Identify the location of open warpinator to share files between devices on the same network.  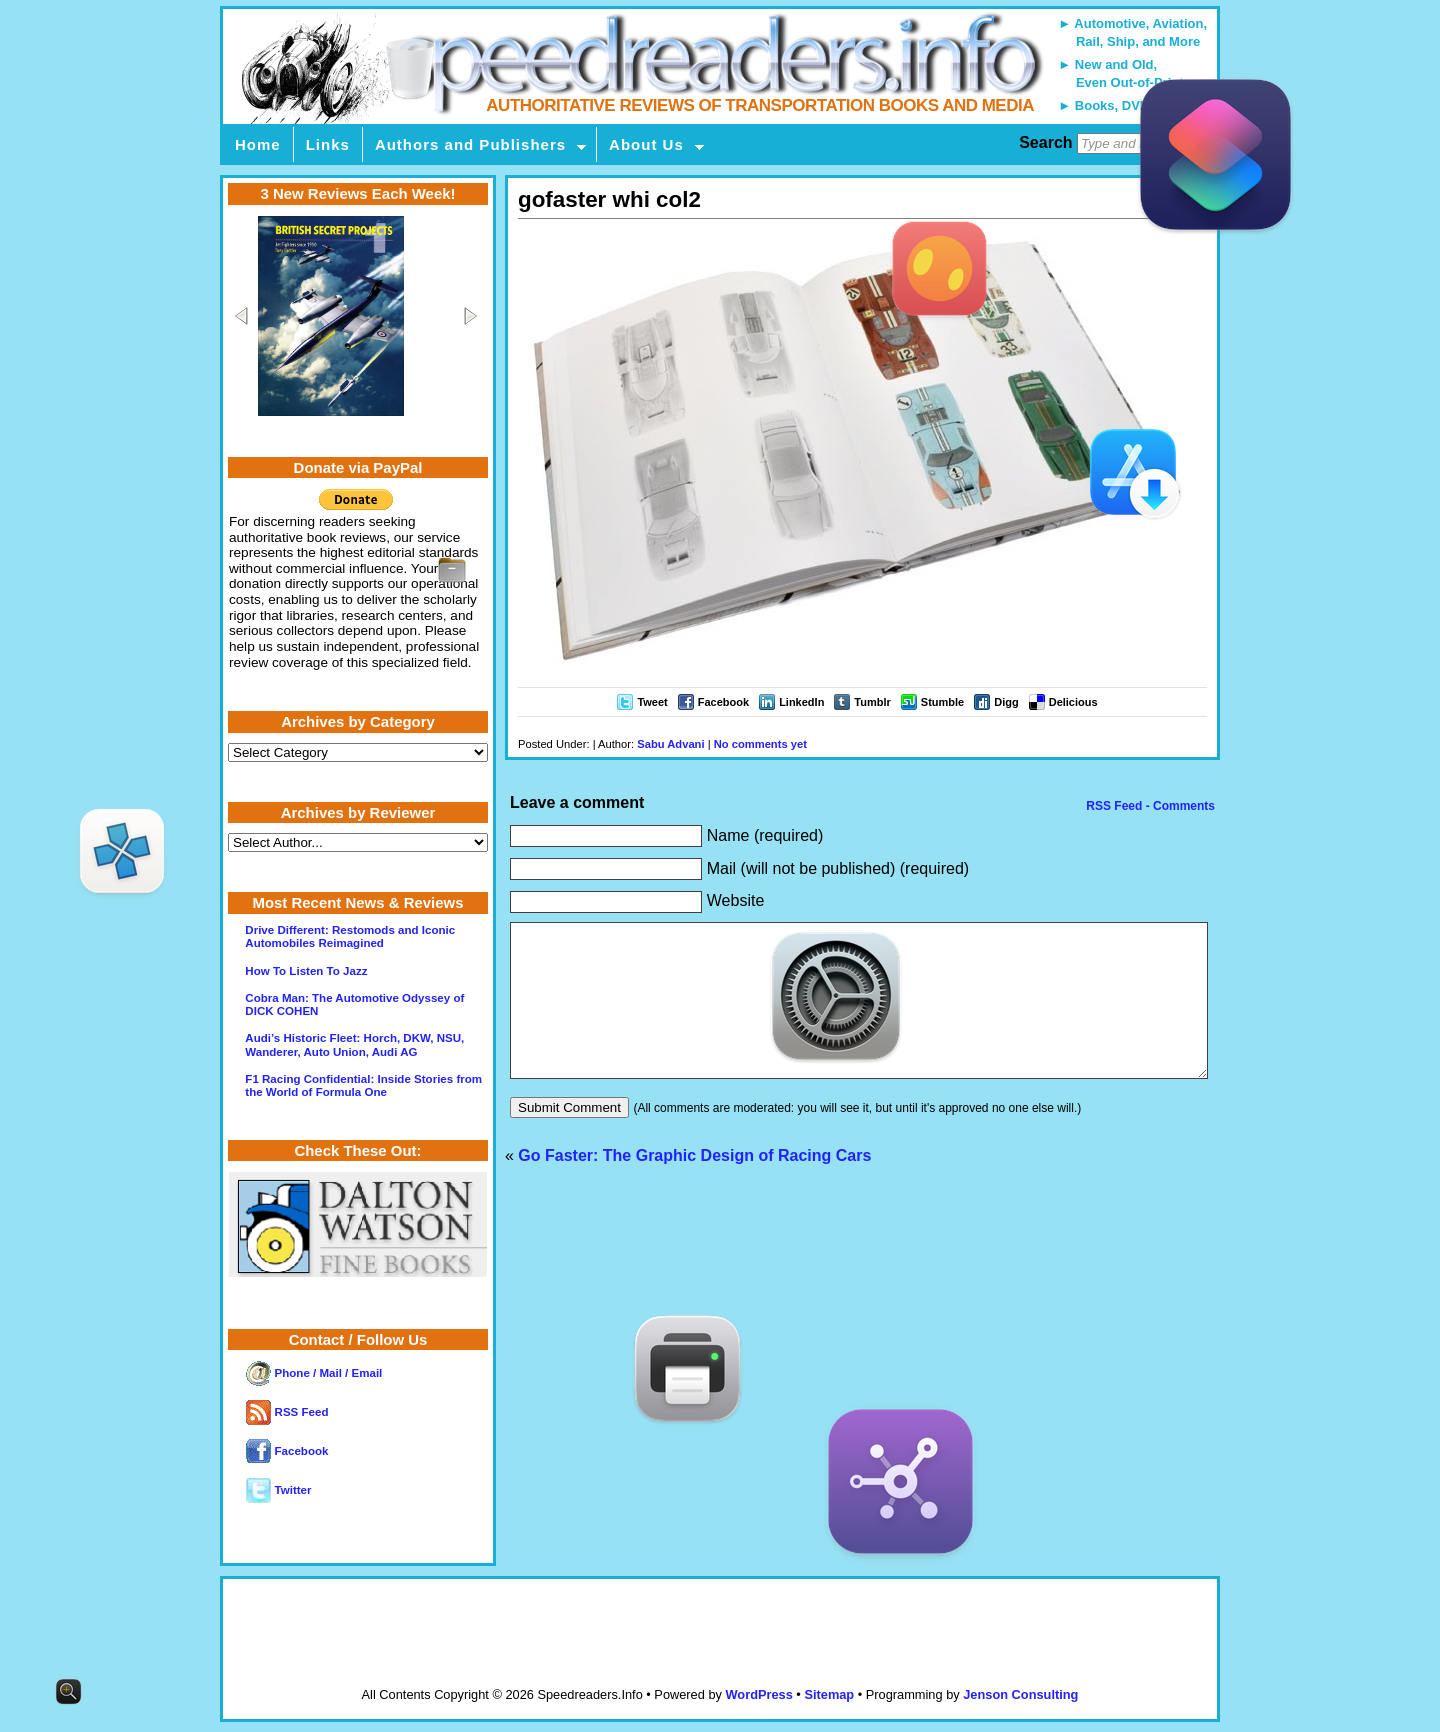
(900, 1481).